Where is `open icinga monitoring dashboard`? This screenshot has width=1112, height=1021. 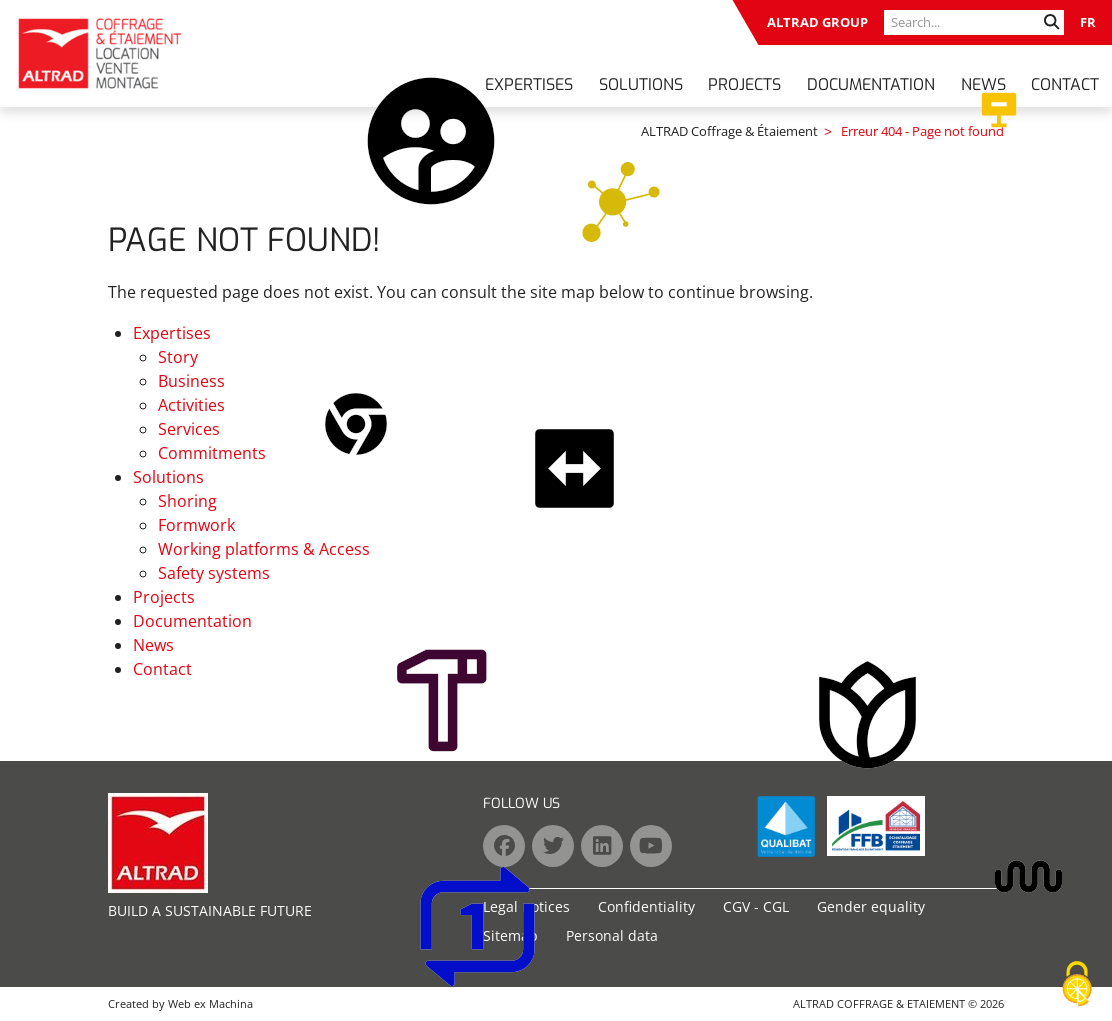 open icinga monitoring dashboard is located at coordinates (621, 202).